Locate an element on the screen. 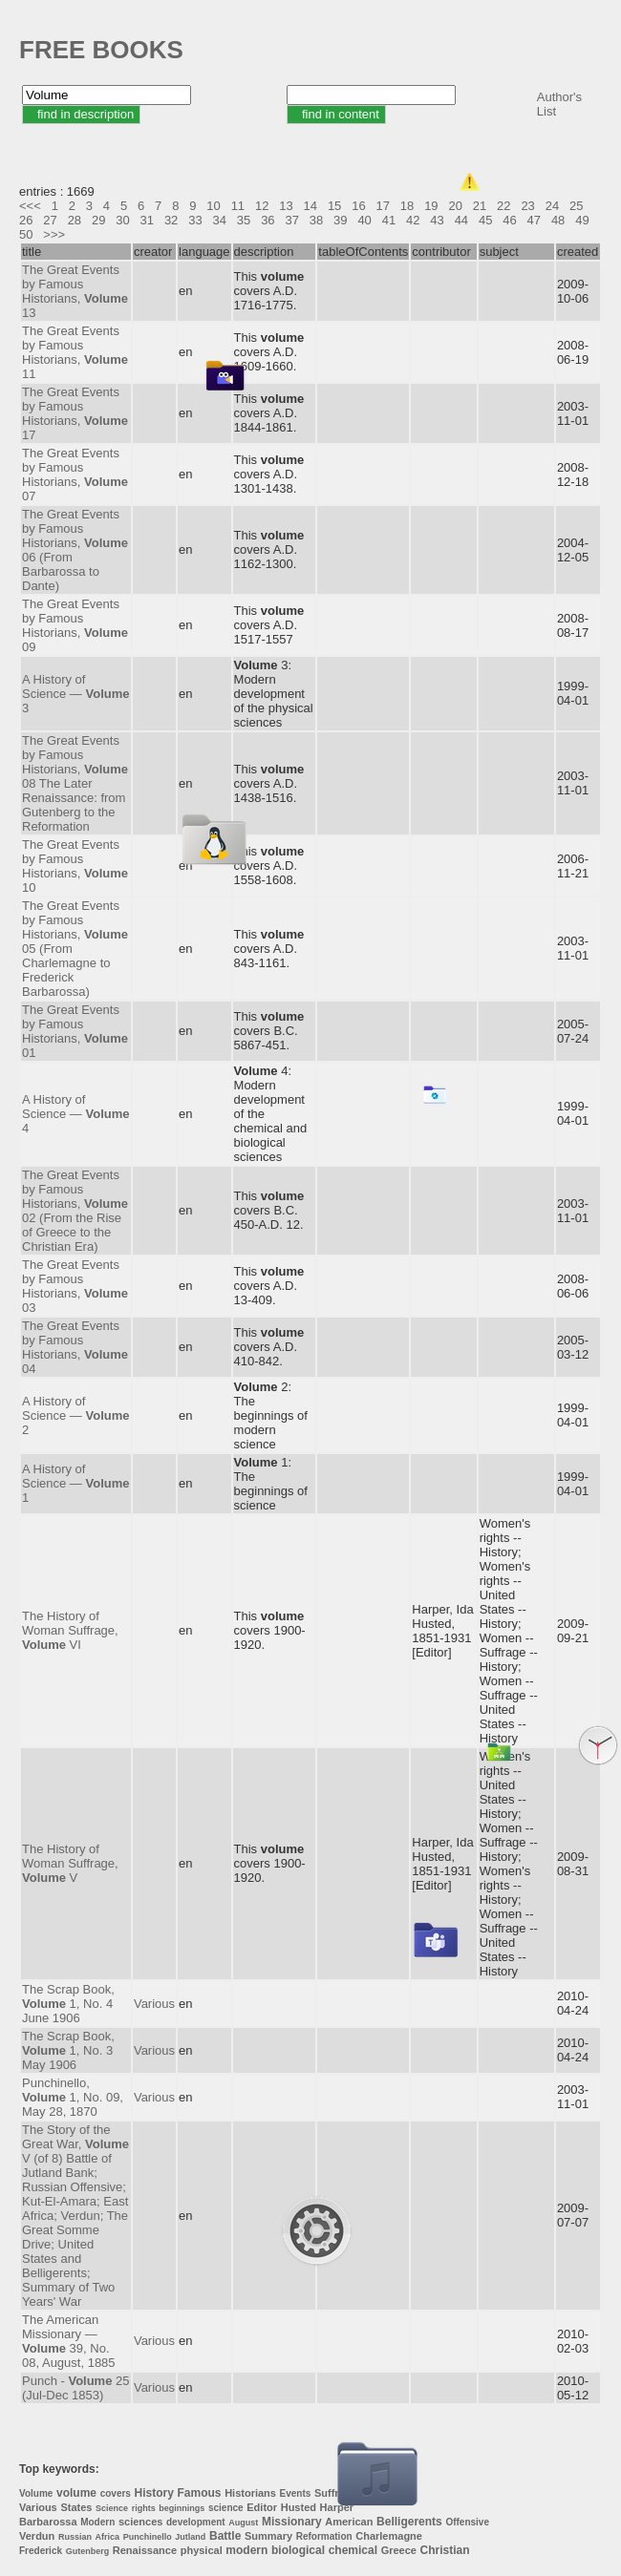  access recently opened files and folders is located at coordinates (598, 1745).